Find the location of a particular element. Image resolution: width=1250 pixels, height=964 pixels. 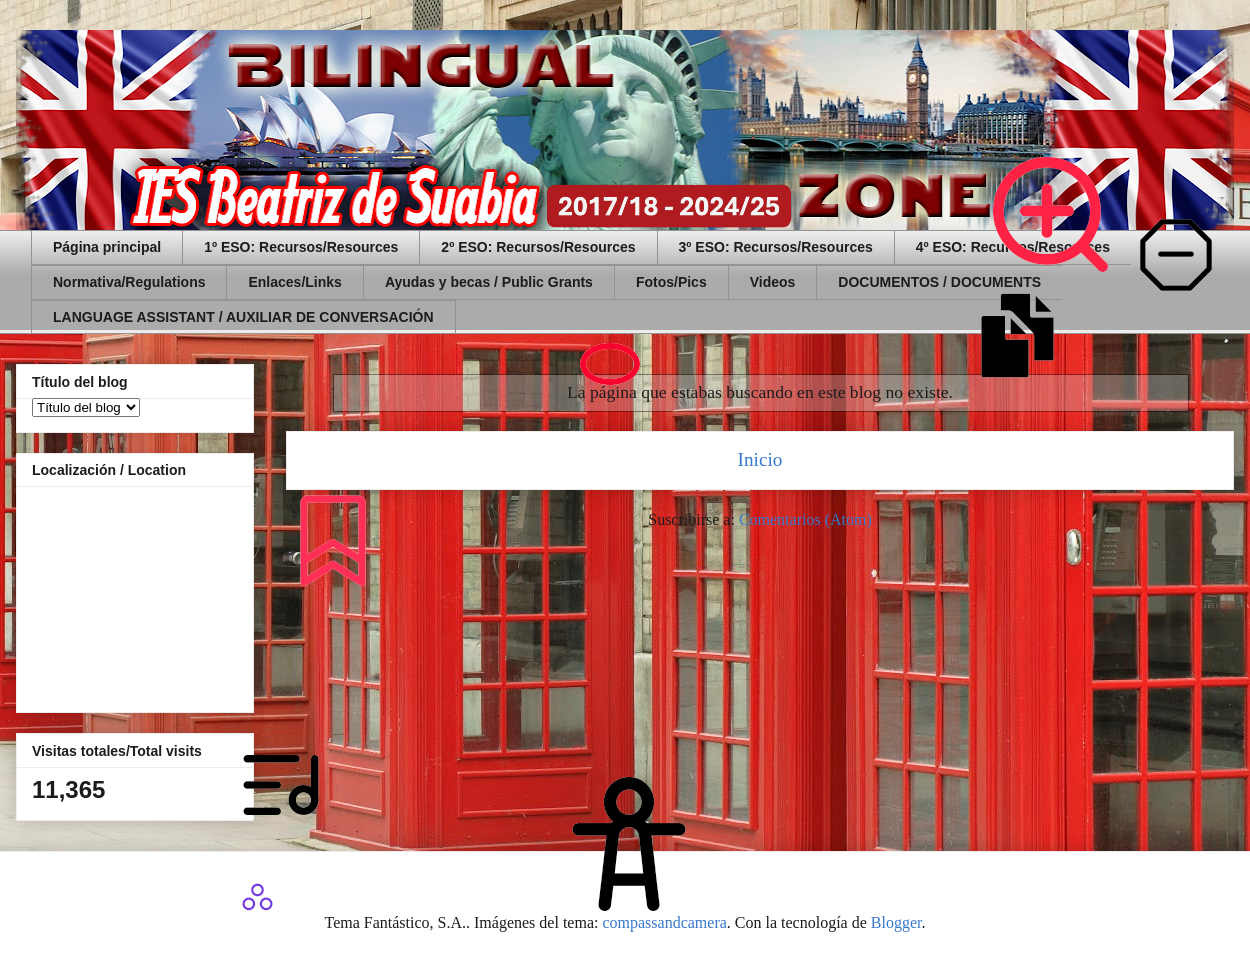

indicates blocked or restricted content is located at coordinates (1176, 255).